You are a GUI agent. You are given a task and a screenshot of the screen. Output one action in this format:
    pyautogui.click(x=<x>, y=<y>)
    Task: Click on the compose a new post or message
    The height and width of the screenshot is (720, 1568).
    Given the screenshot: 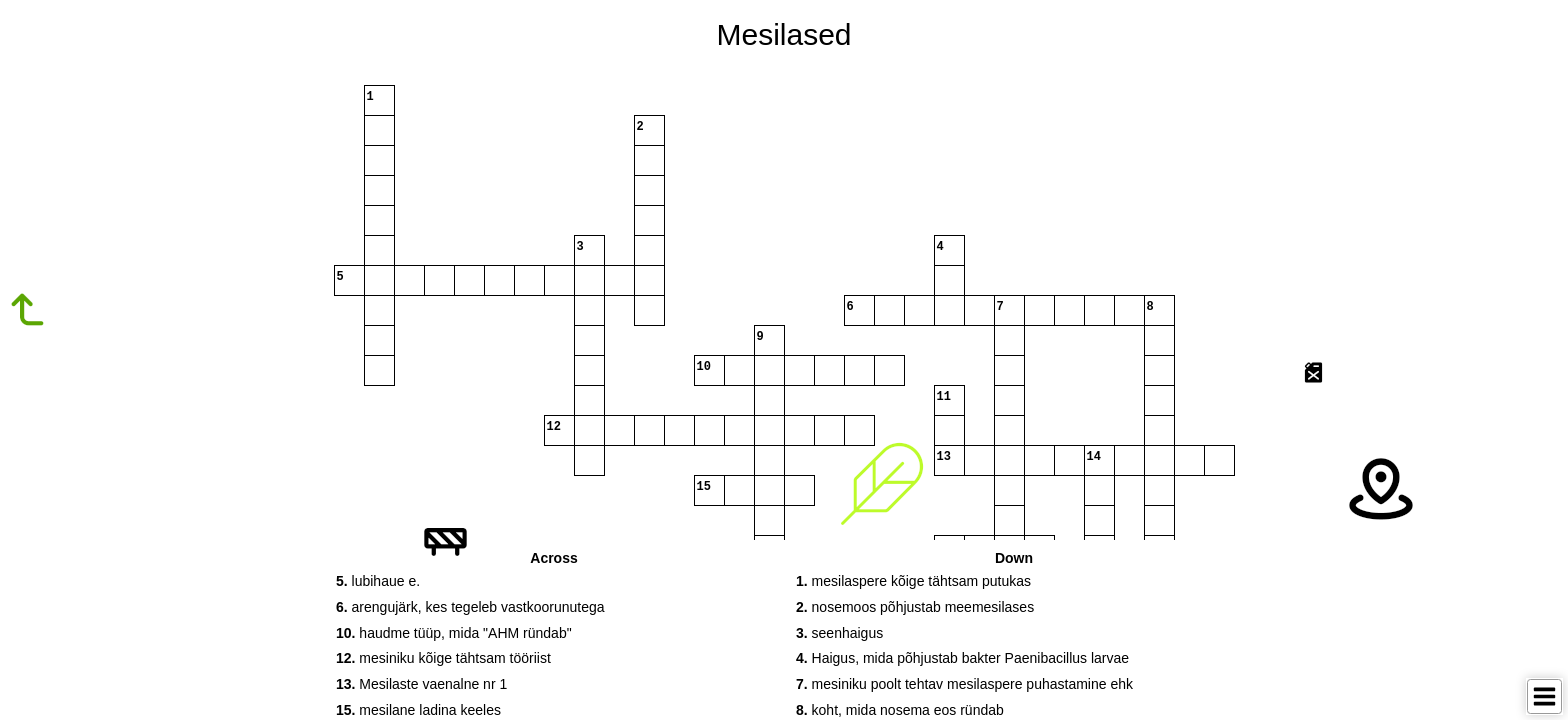 What is the action you would take?
    pyautogui.click(x=880, y=485)
    